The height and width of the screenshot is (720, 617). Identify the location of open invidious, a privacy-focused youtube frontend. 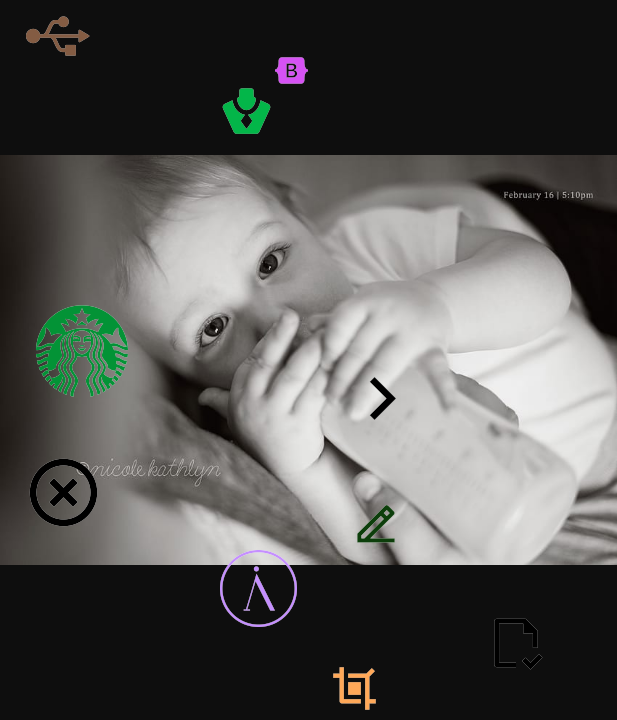
(258, 588).